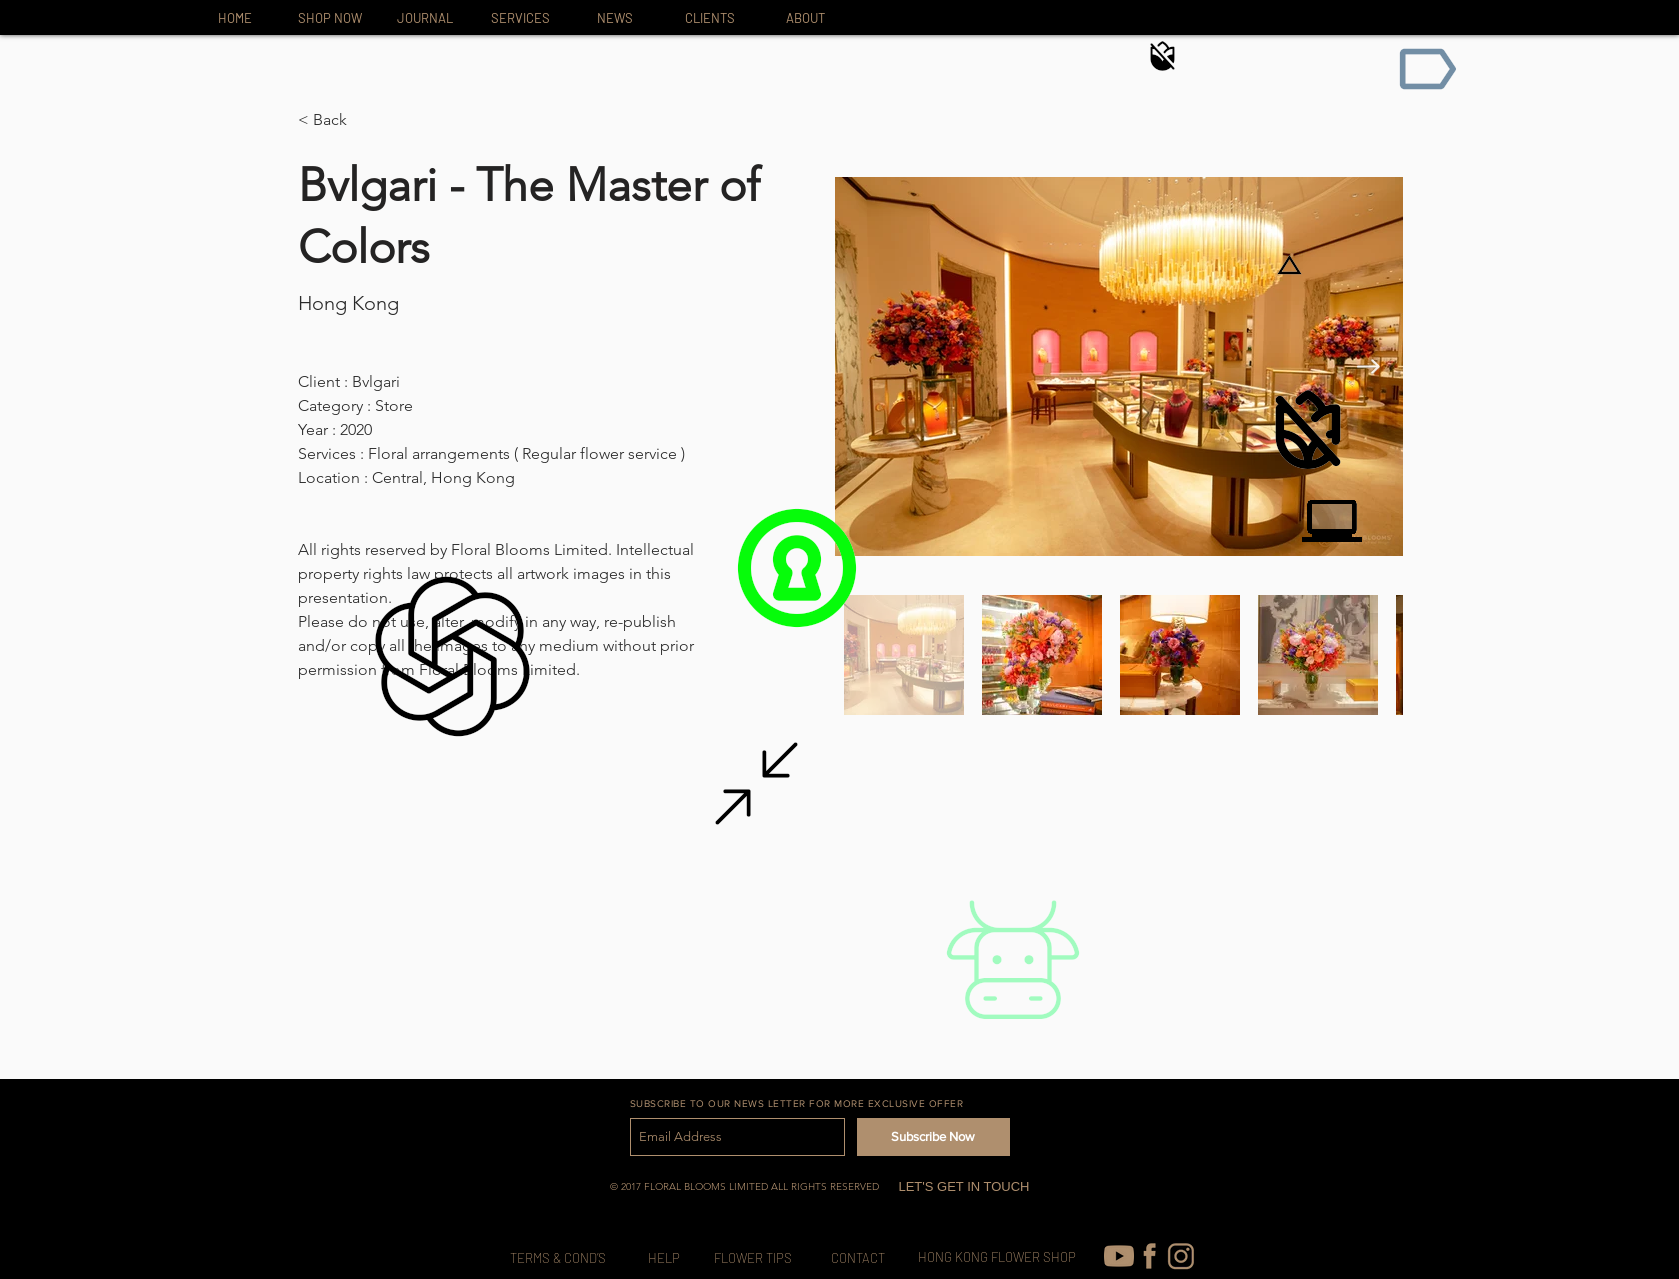  What do you see at coordinates (1332, 522) in the screenshot?
I see `access windows laptop or PC settings` at bounding box center [1332, 522].